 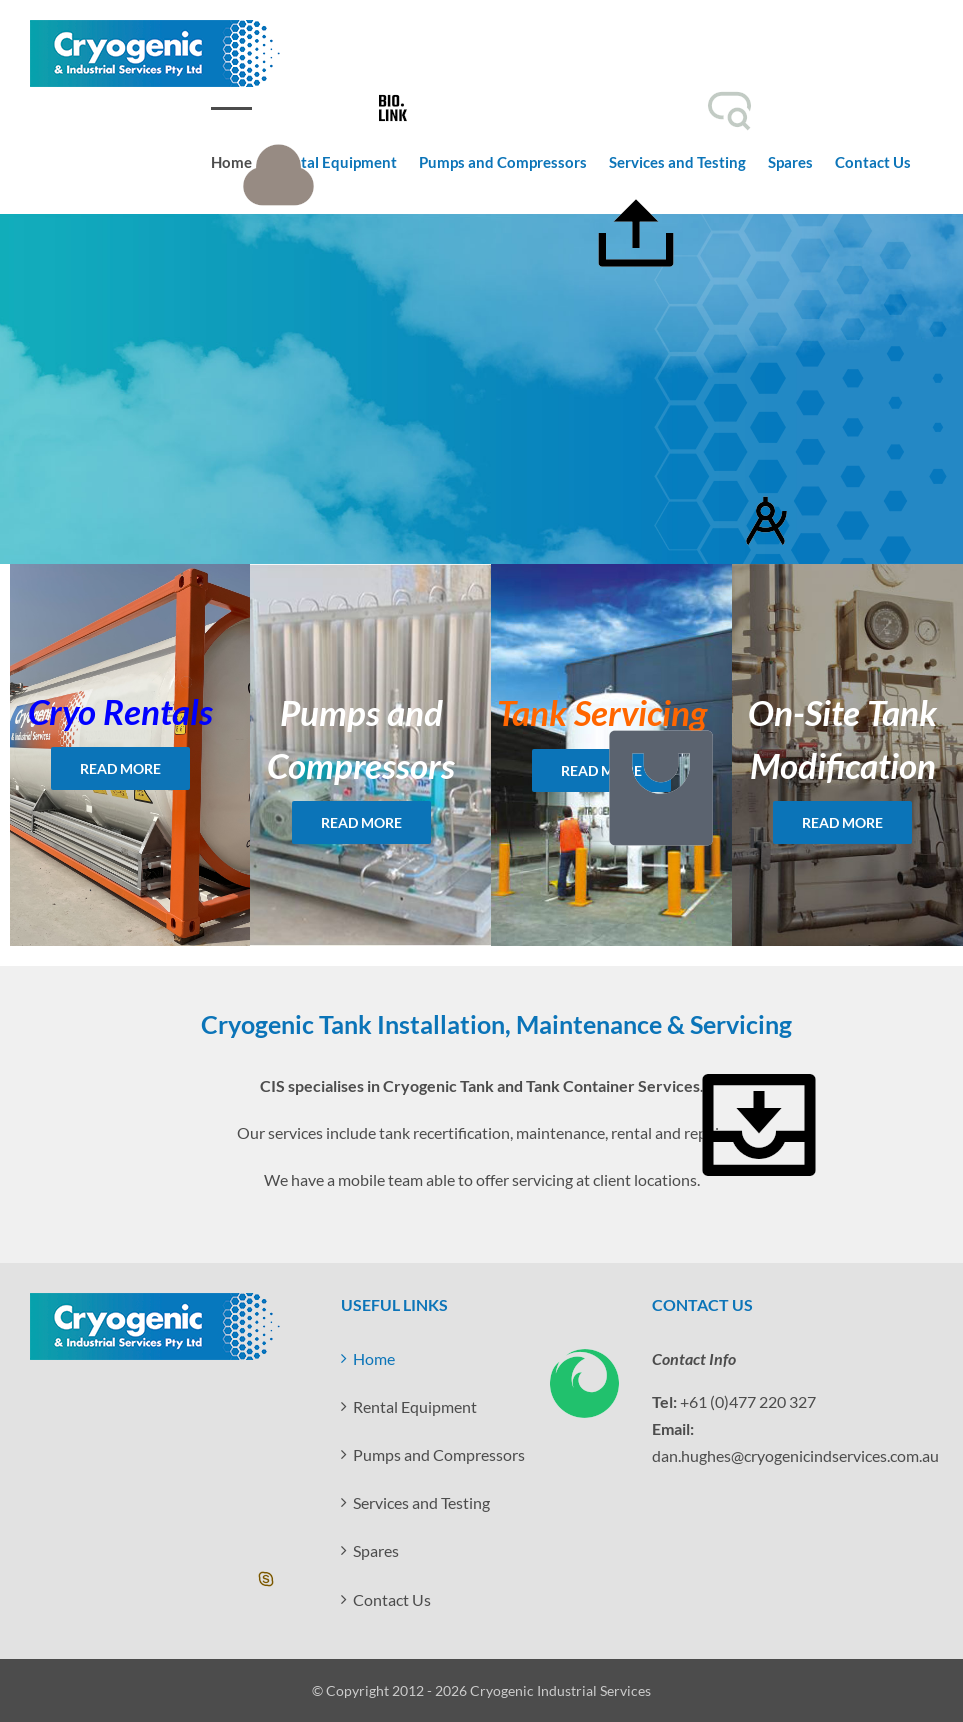 I want to click on view your shopping bag, so click(x=661, y=788).